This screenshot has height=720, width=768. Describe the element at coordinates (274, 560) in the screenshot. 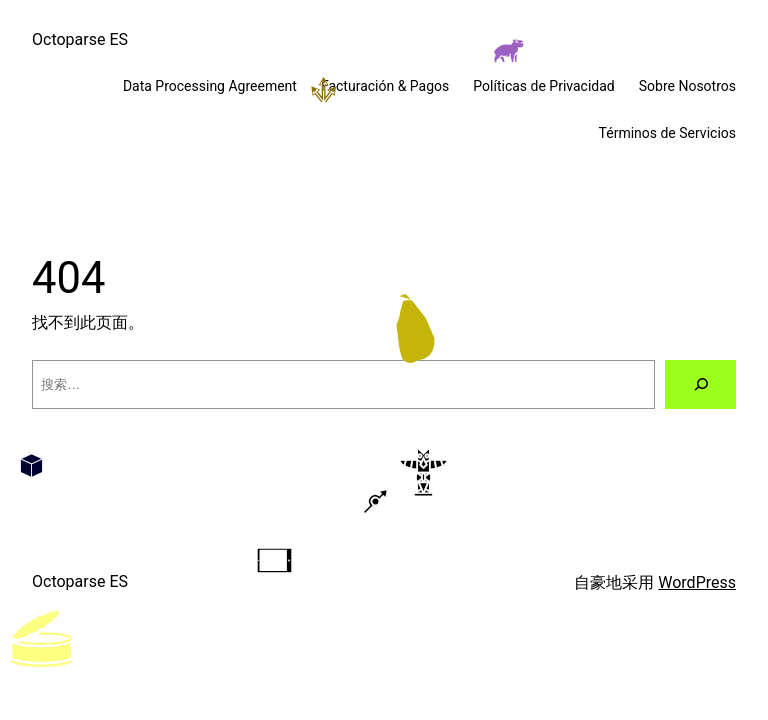

I see `switch to tablet view or layout` at that location.